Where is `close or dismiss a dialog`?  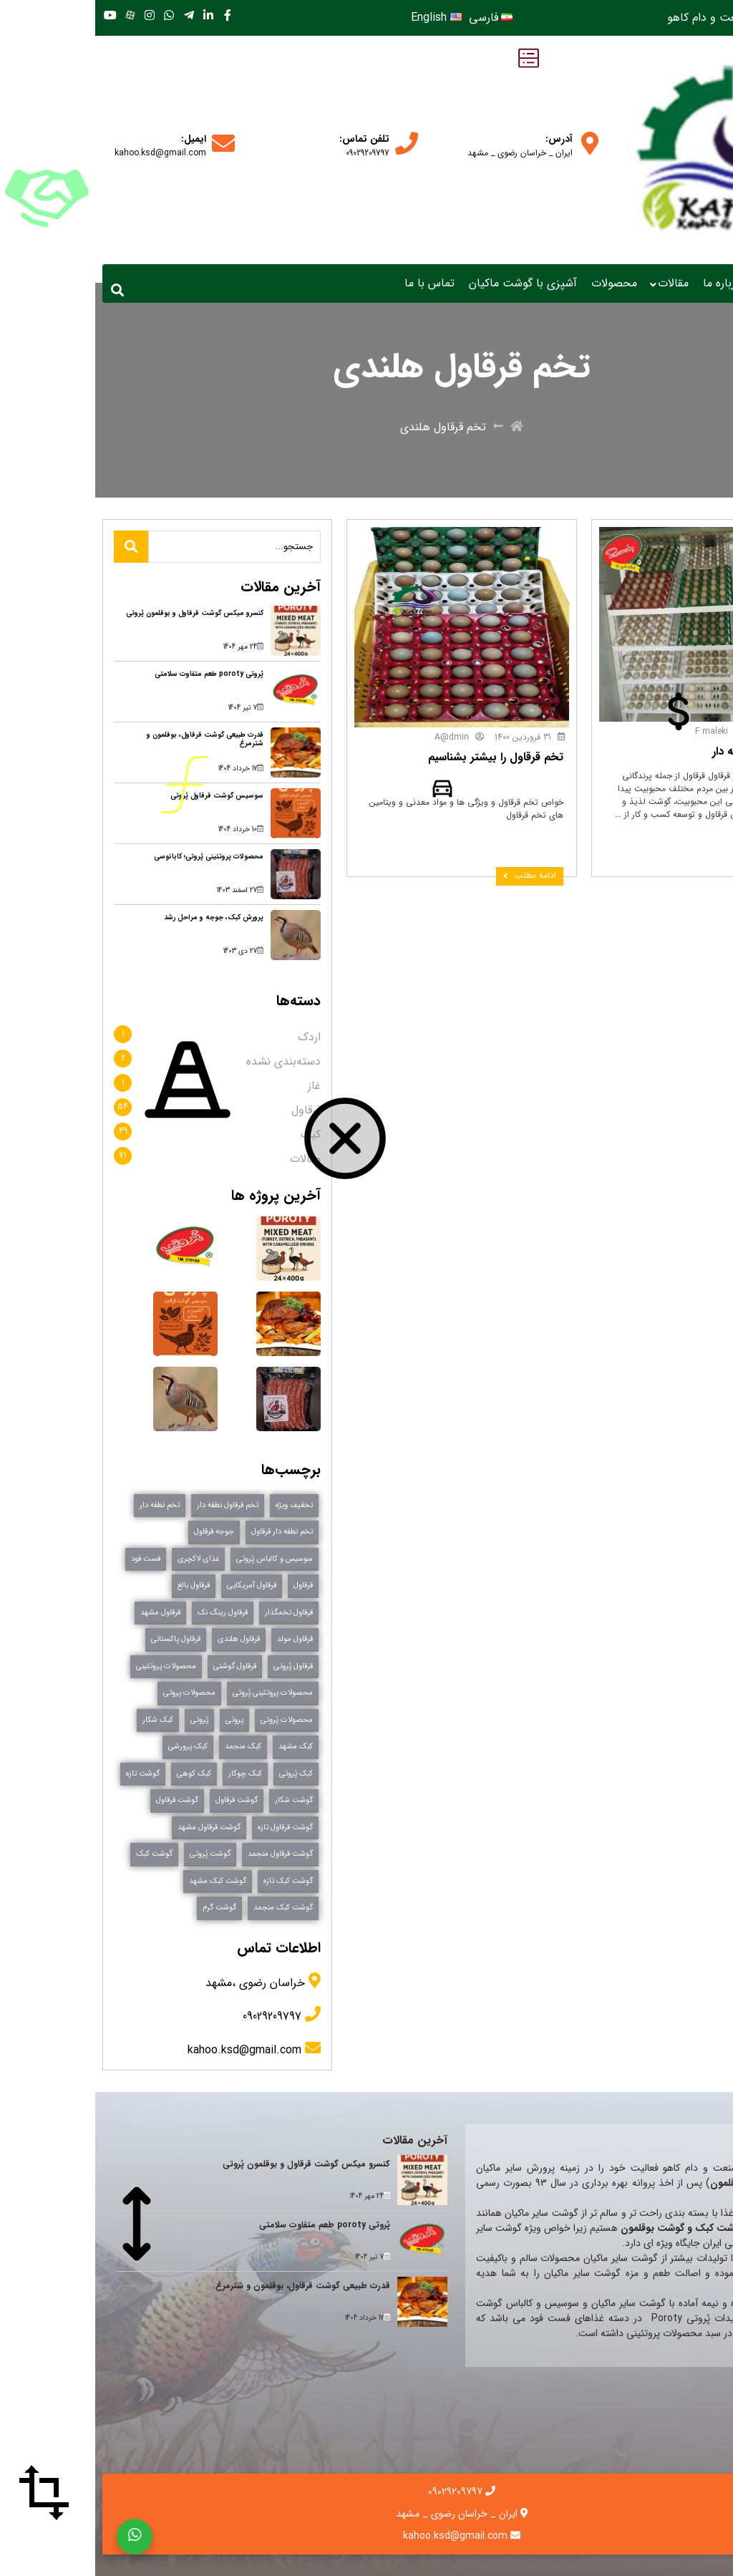
close or dismiss a dialog is located at coordinates (345, 1138).